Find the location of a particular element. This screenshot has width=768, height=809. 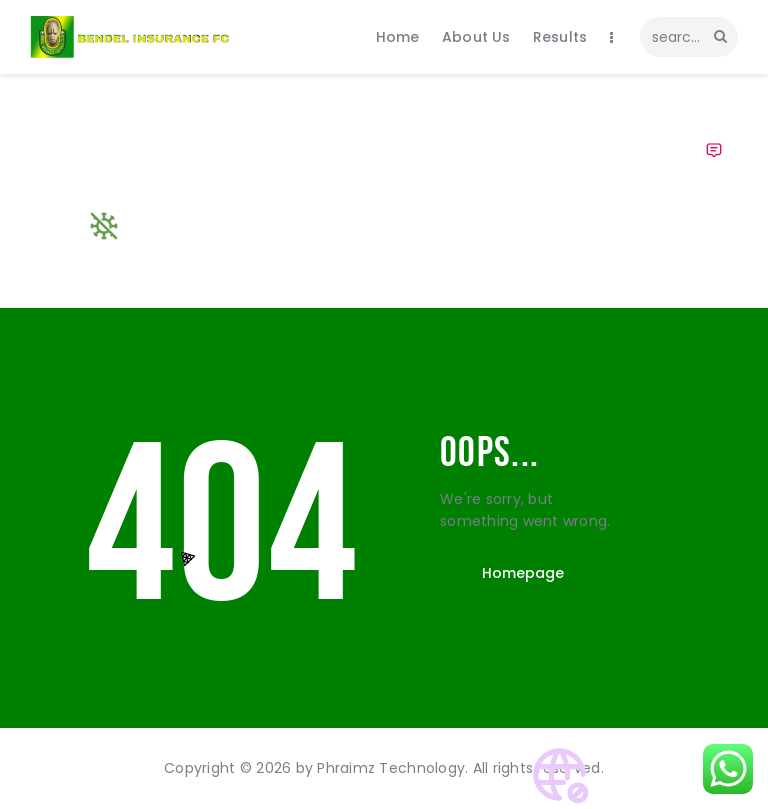

three.js library or 3D graphics project is located at coordinates (187, 558).